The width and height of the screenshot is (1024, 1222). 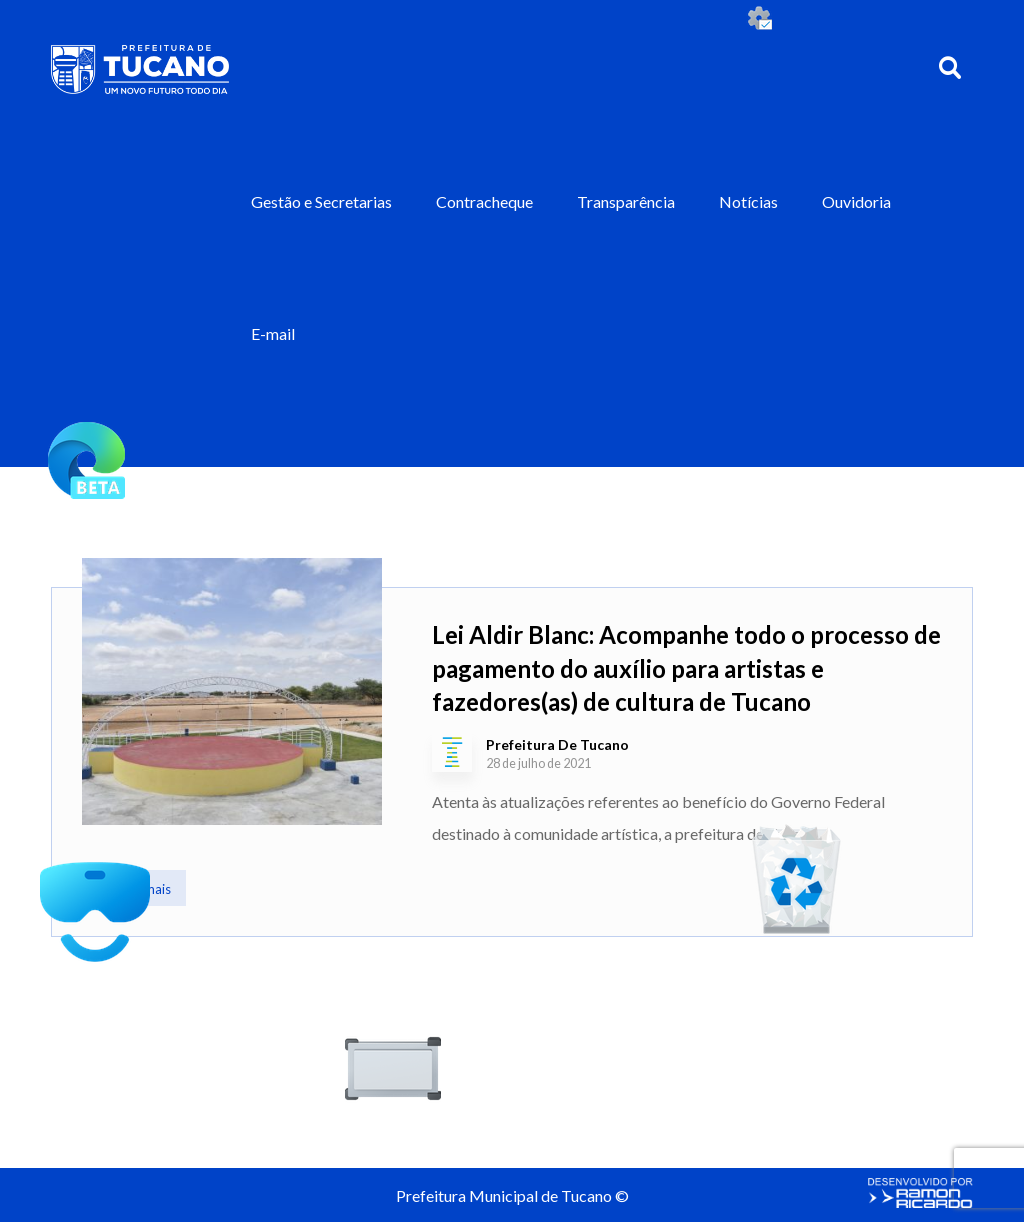 What do you see at coordinates (86, 460) in the screenshot?
I see `launch microsoft edge beta browser` at bounding box center [86, 460].